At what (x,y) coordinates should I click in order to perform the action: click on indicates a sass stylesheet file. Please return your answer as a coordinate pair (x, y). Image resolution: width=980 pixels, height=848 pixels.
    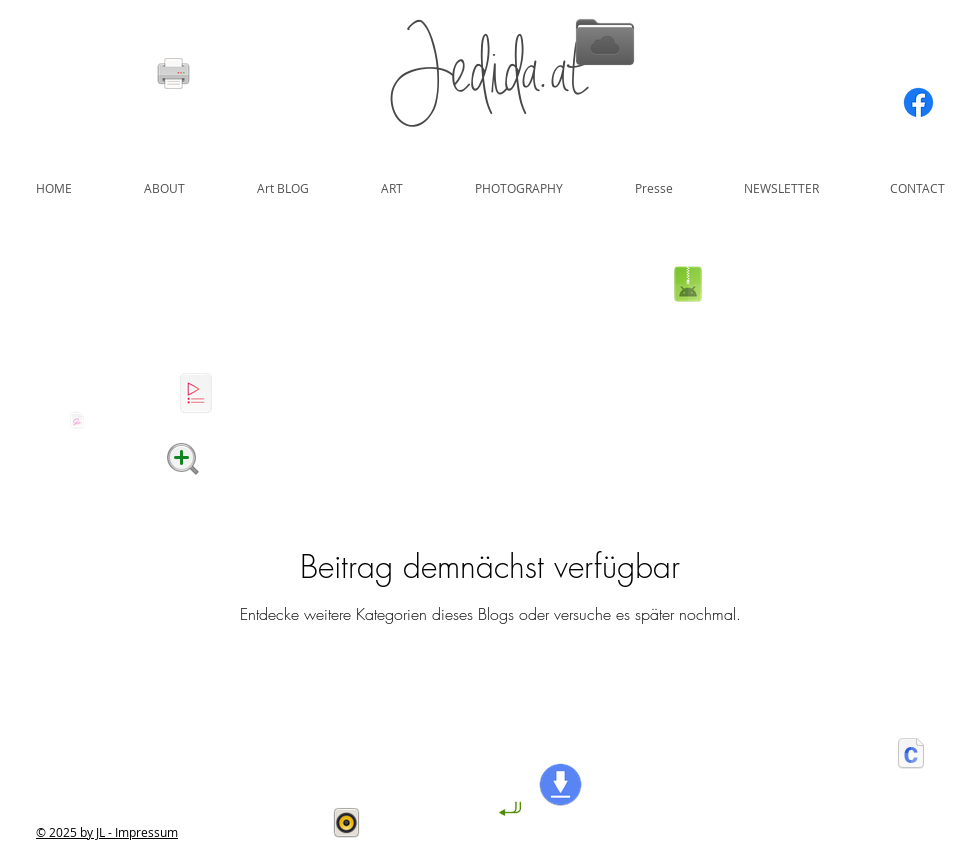
    Looking at the image, I should click on (77, 420).